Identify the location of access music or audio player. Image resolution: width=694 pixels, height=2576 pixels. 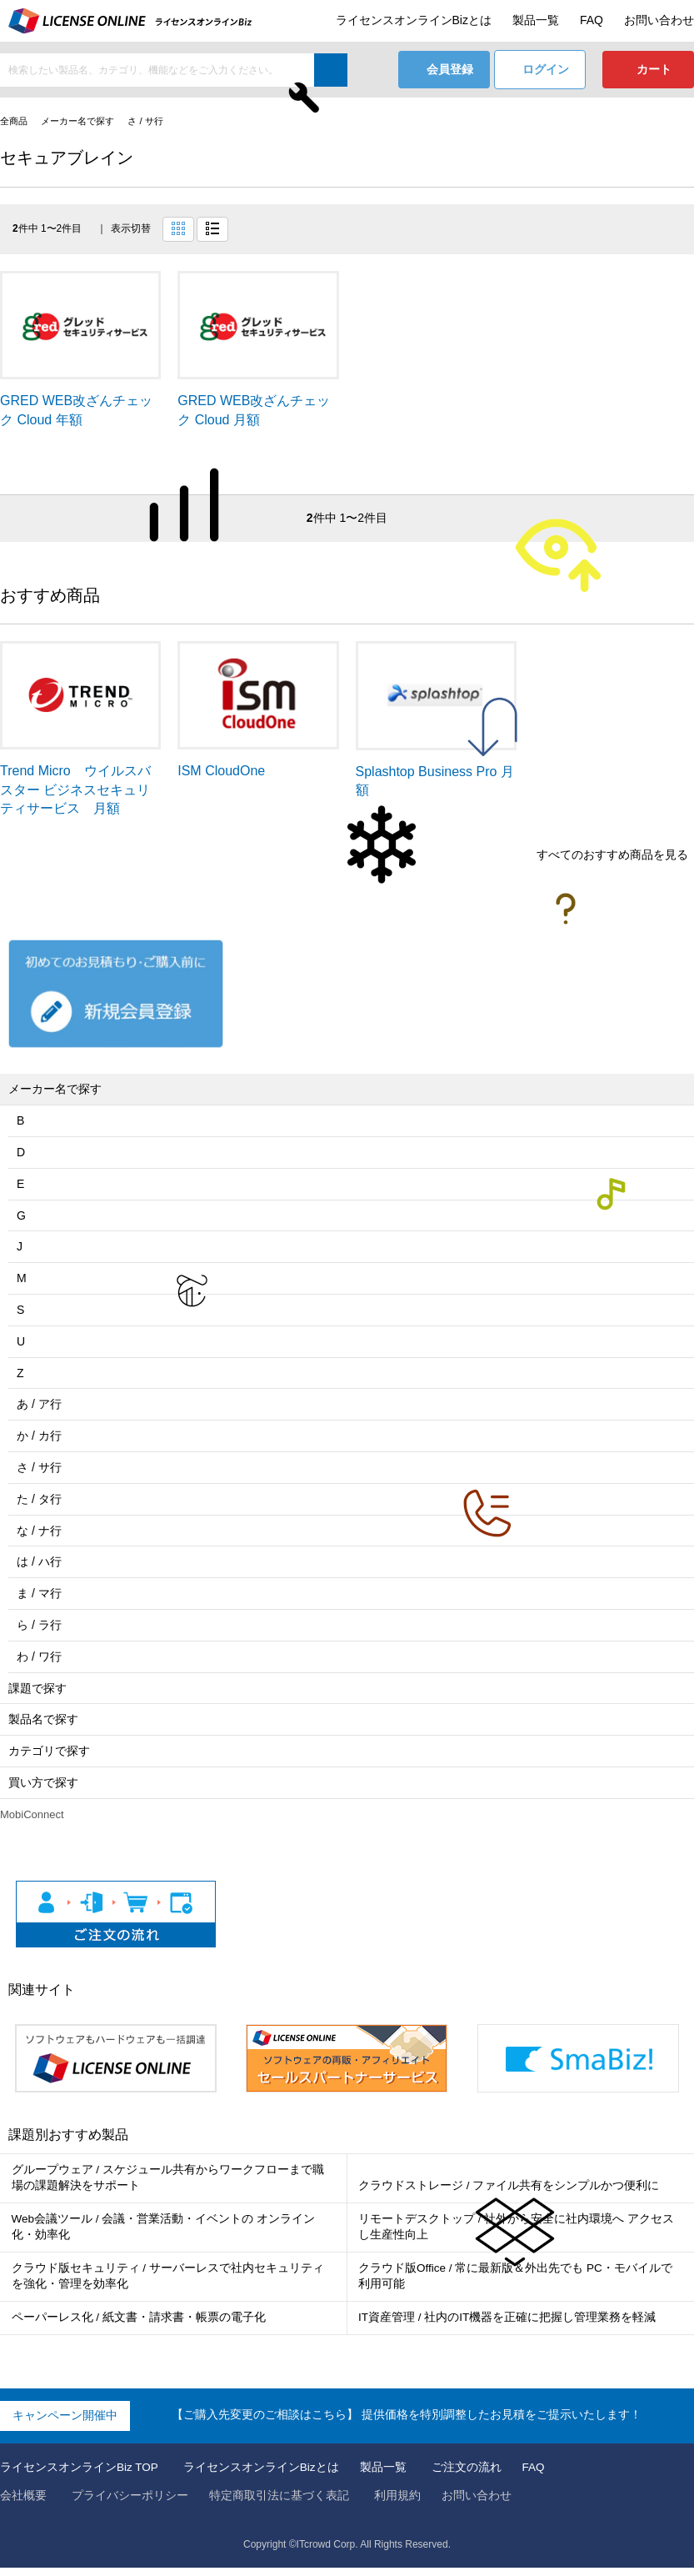
(611, 1193).